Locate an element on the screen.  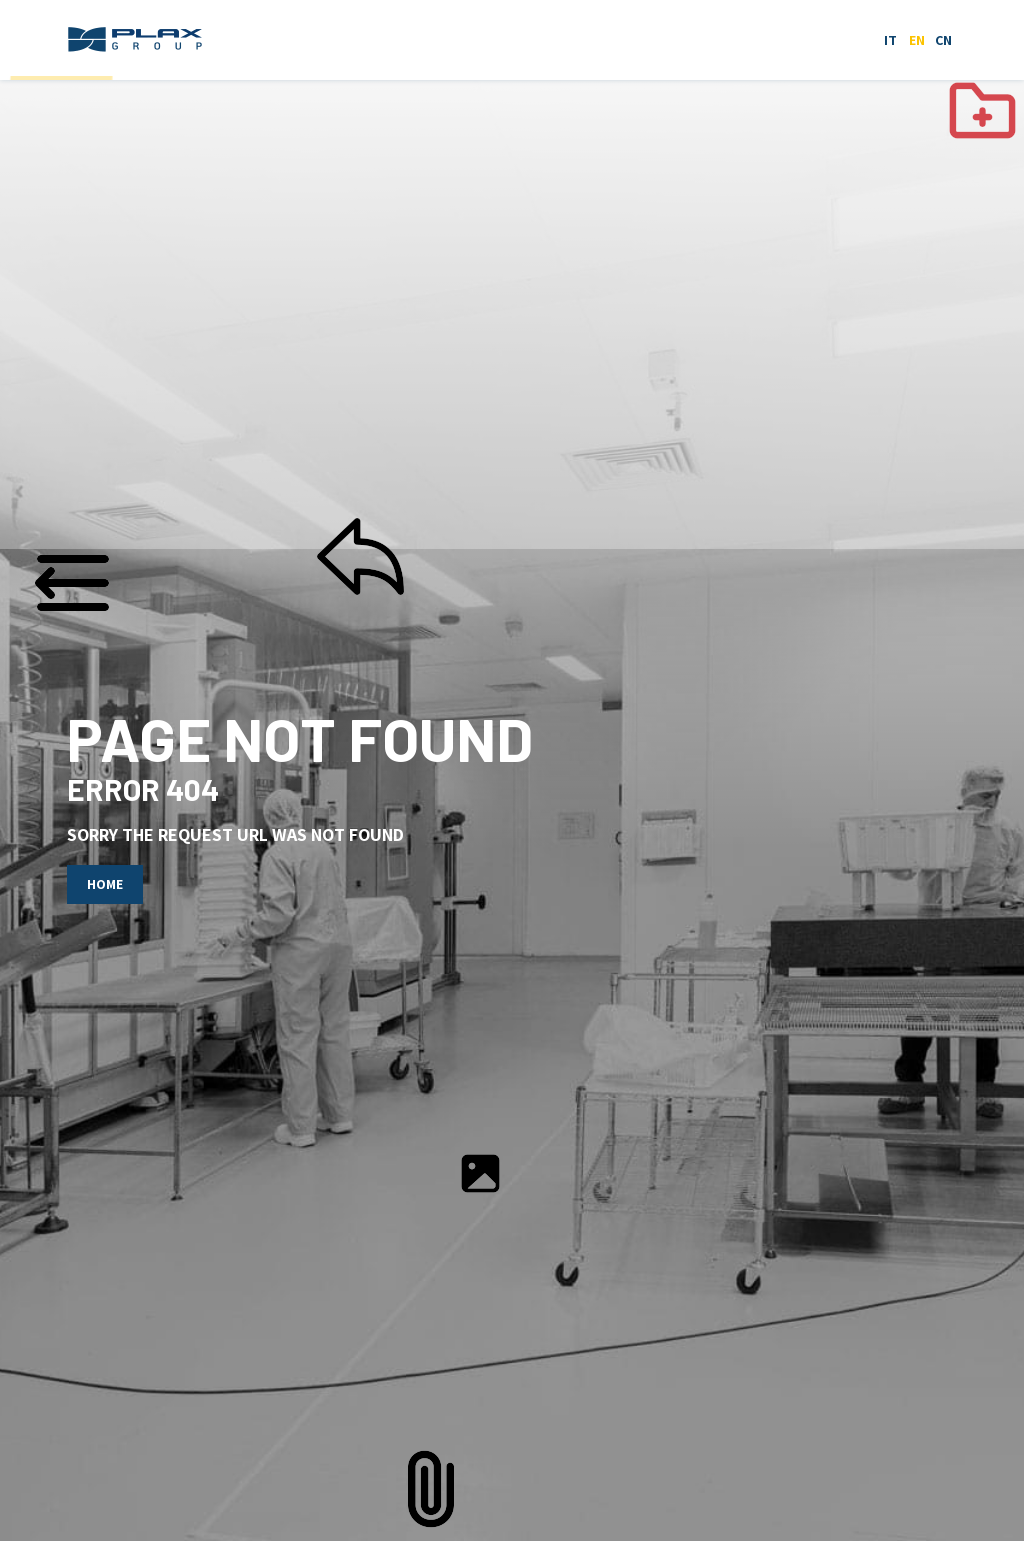
attach a file to your message is located at coordinates (431, 1489).